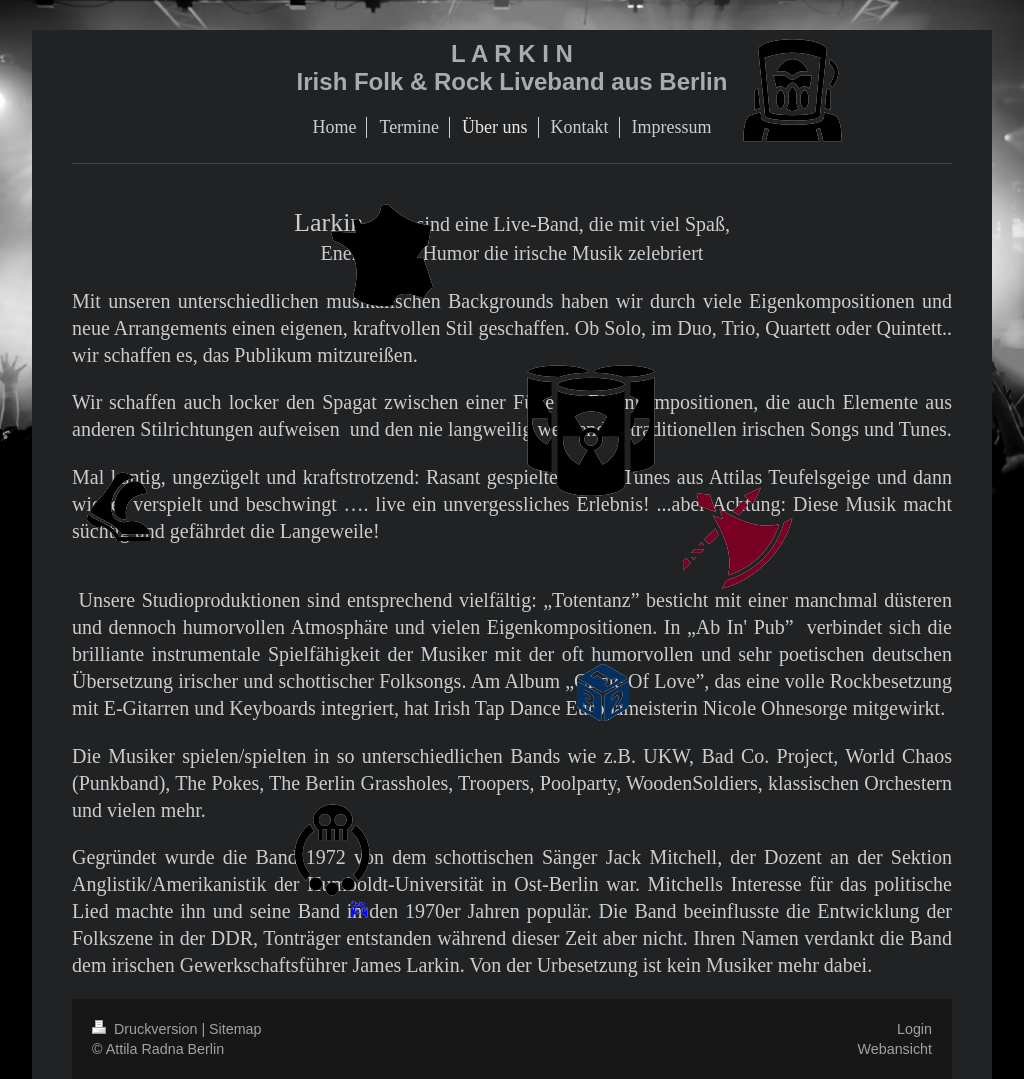 Image resolution: width=1024 pixels, height=1079 pixels. Describe the element at coordinates (382, 256) in the screenshot. I see `select France as your country or region` at that location.